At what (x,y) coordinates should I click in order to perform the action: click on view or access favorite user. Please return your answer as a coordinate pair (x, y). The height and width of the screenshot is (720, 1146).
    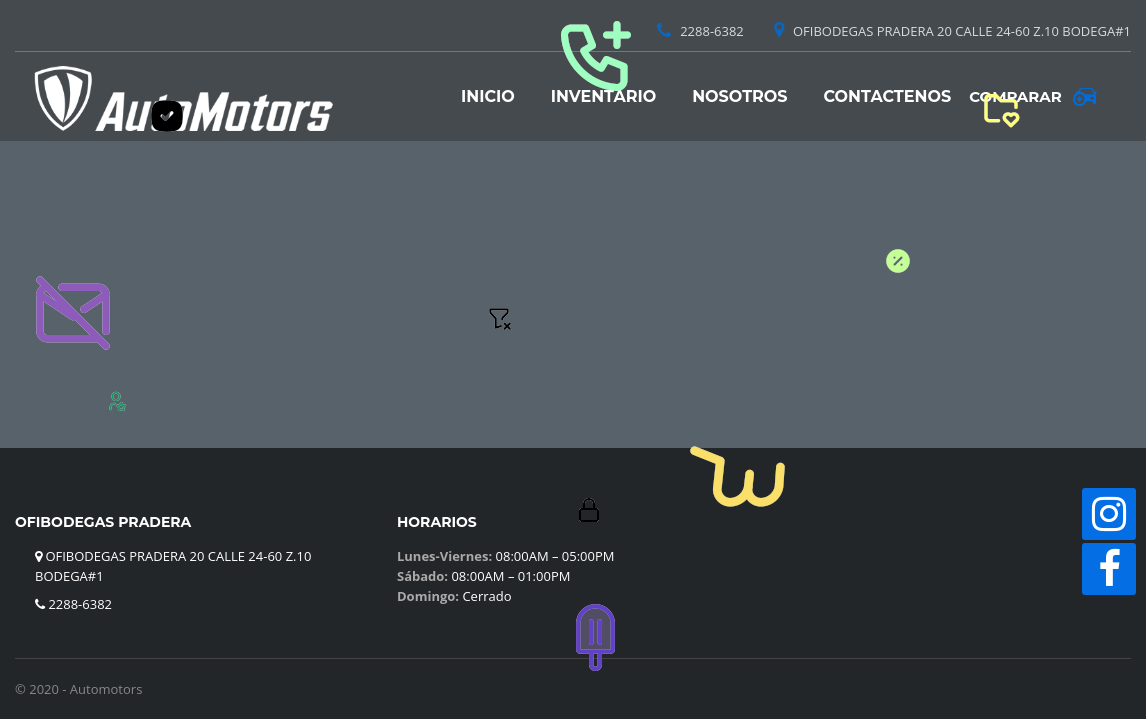
    Looking at the image, I should click on (116, 401).